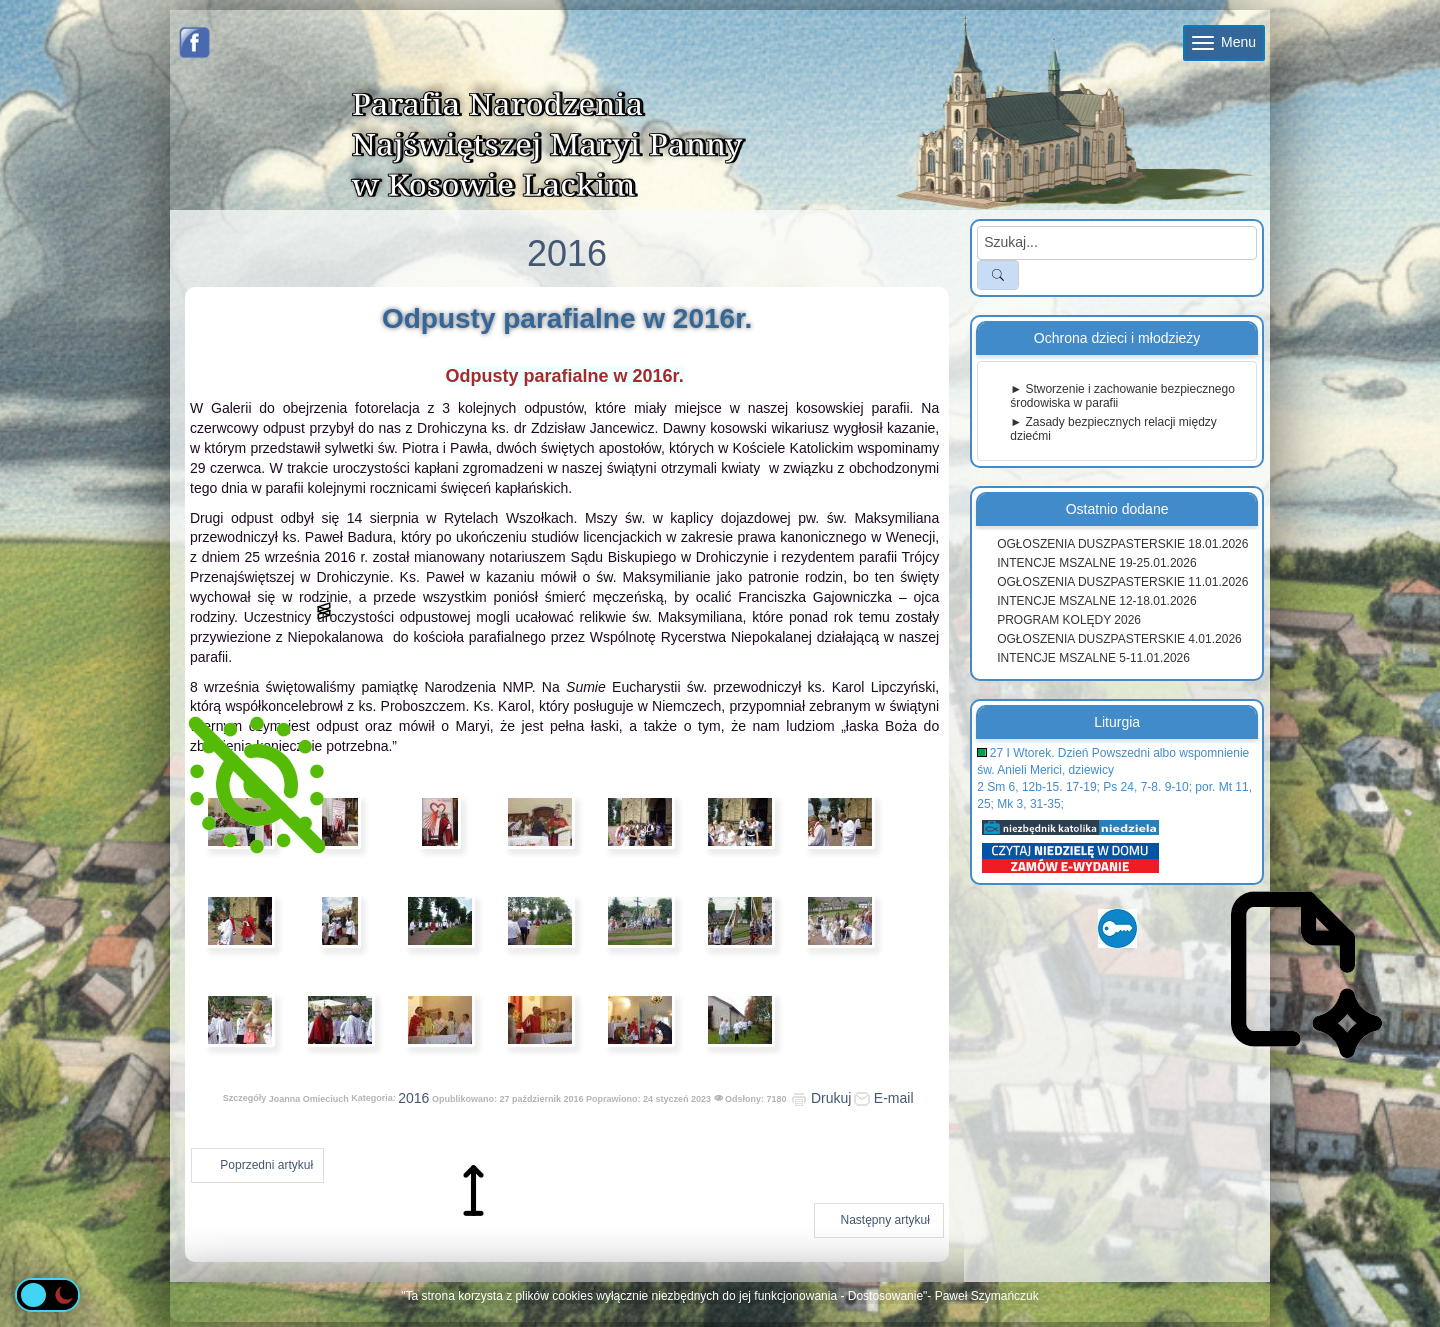 The height and width of the screenshot is (1327, 1440). What do you see at coordinates (257, 785) in the screenshot?
I see `disable live photo capture` at bounding box center [257, 785].